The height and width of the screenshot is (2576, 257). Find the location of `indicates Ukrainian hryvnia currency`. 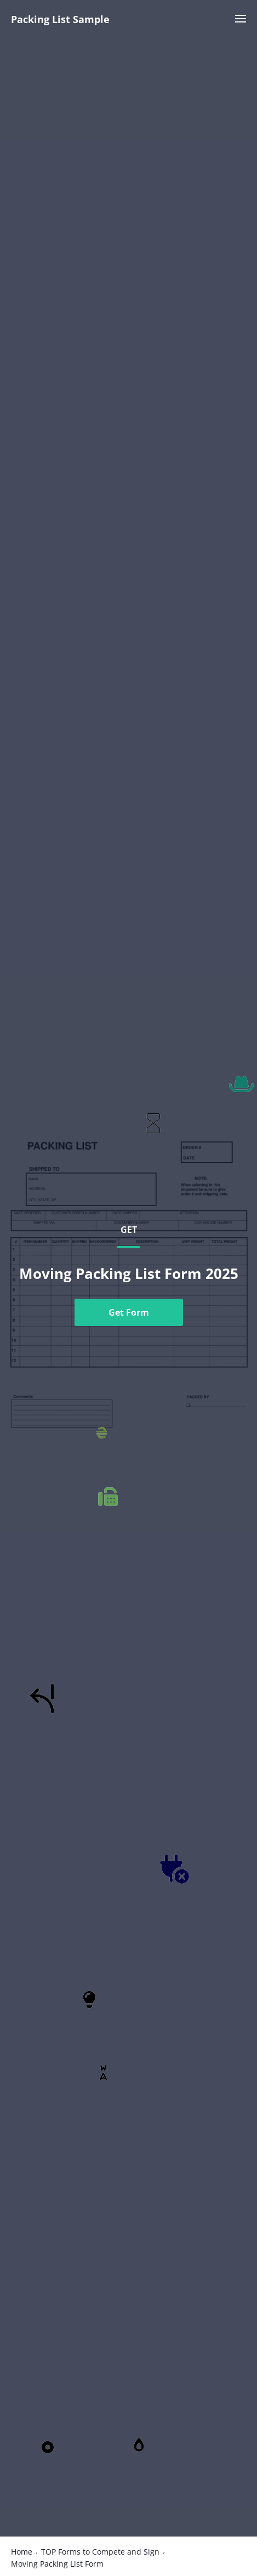

indicates Ukrainian hryvnia currency is located at coordinates (101, 1432).